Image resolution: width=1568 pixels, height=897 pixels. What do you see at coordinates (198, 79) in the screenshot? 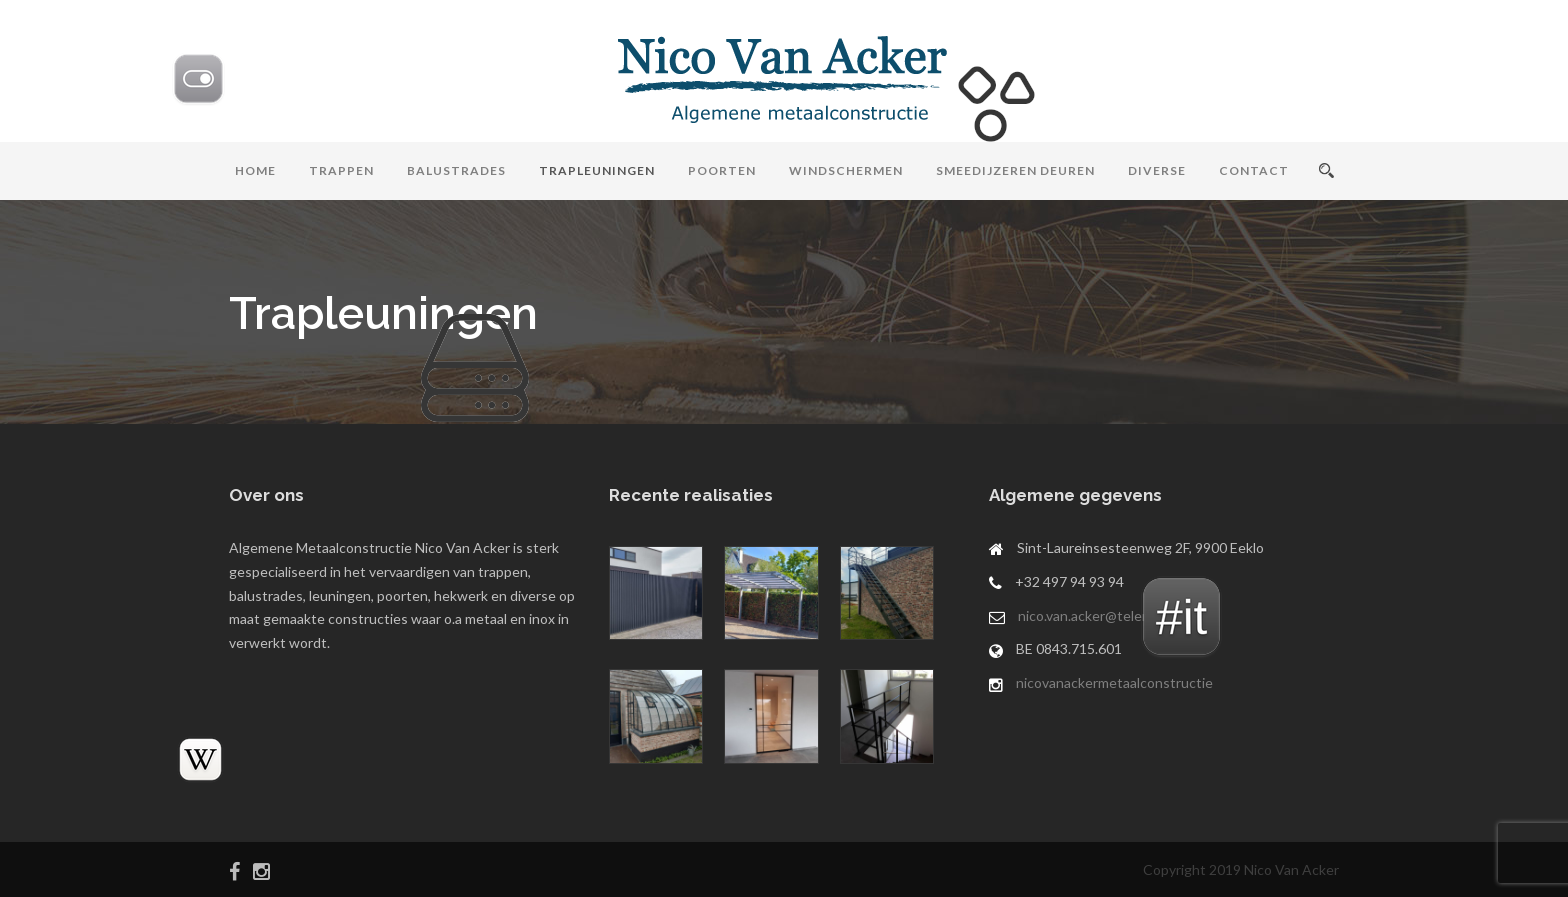
I see `access zoom accessibility settings` at bounding box center [198, 79].